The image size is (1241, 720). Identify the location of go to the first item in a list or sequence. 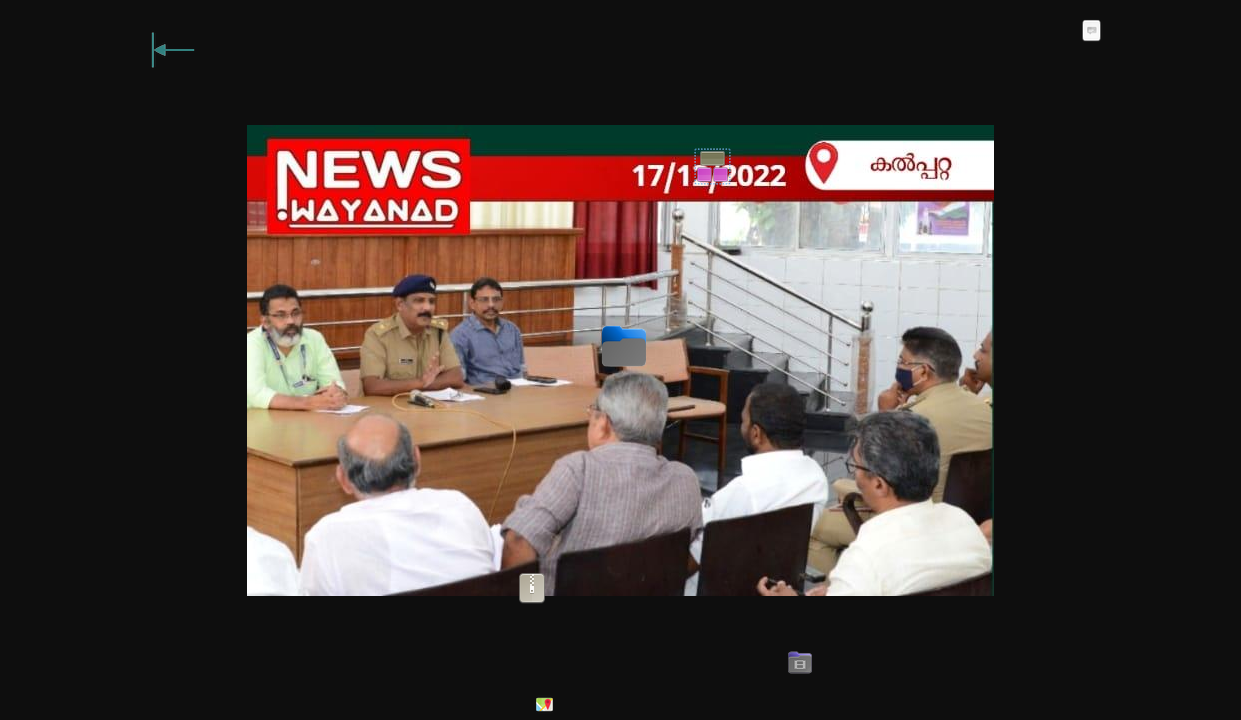
(173, 50).